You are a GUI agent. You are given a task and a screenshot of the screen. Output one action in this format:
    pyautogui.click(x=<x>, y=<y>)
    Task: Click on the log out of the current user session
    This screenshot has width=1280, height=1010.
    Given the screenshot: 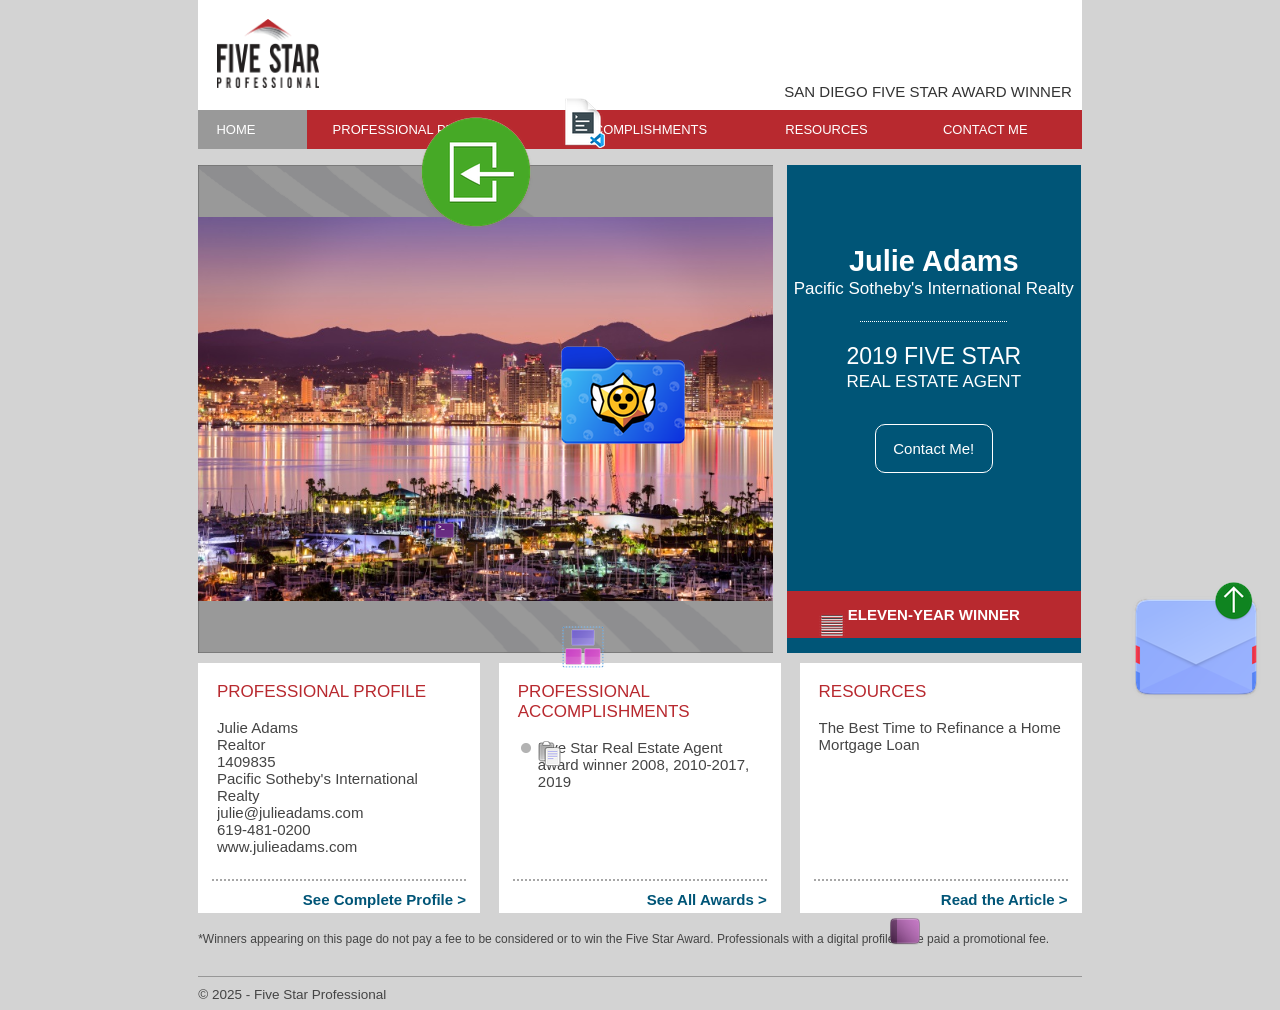 What is the action you would take?
    pyautogui.click(x=476, y=172)
    